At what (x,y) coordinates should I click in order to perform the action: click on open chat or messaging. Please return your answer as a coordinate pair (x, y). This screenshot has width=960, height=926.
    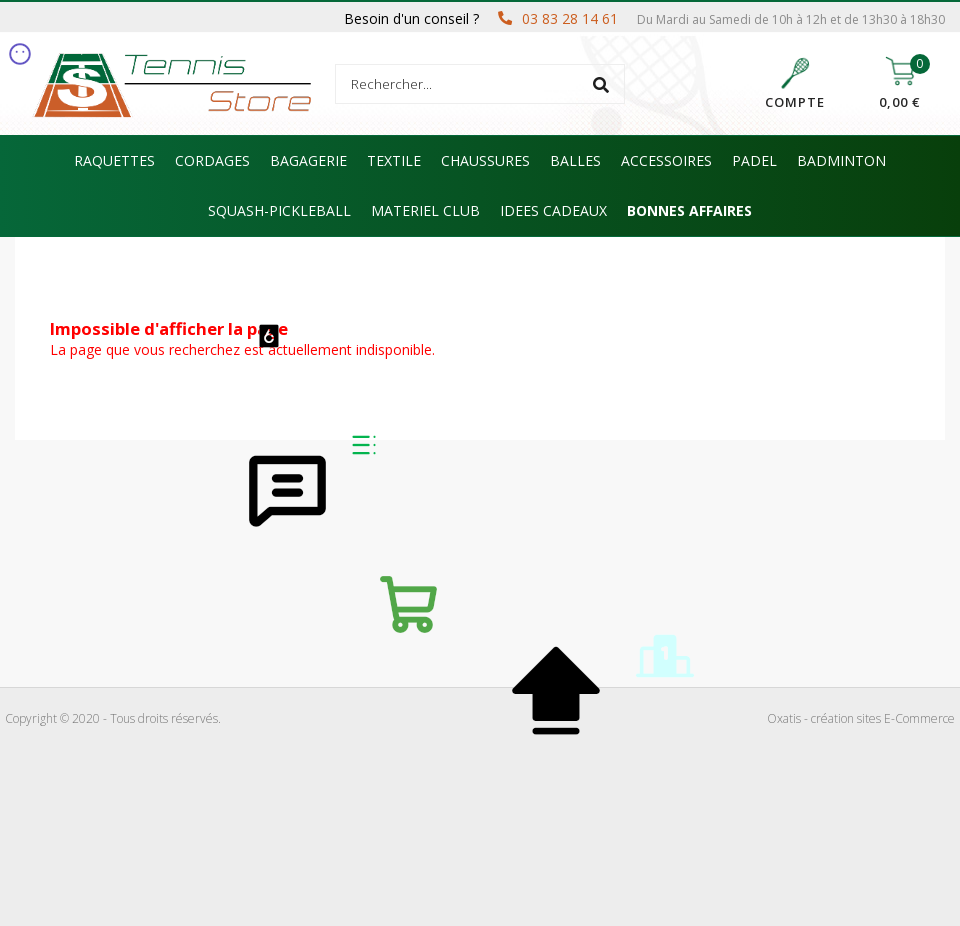
    Looking at the image, I should click on (287, 485).